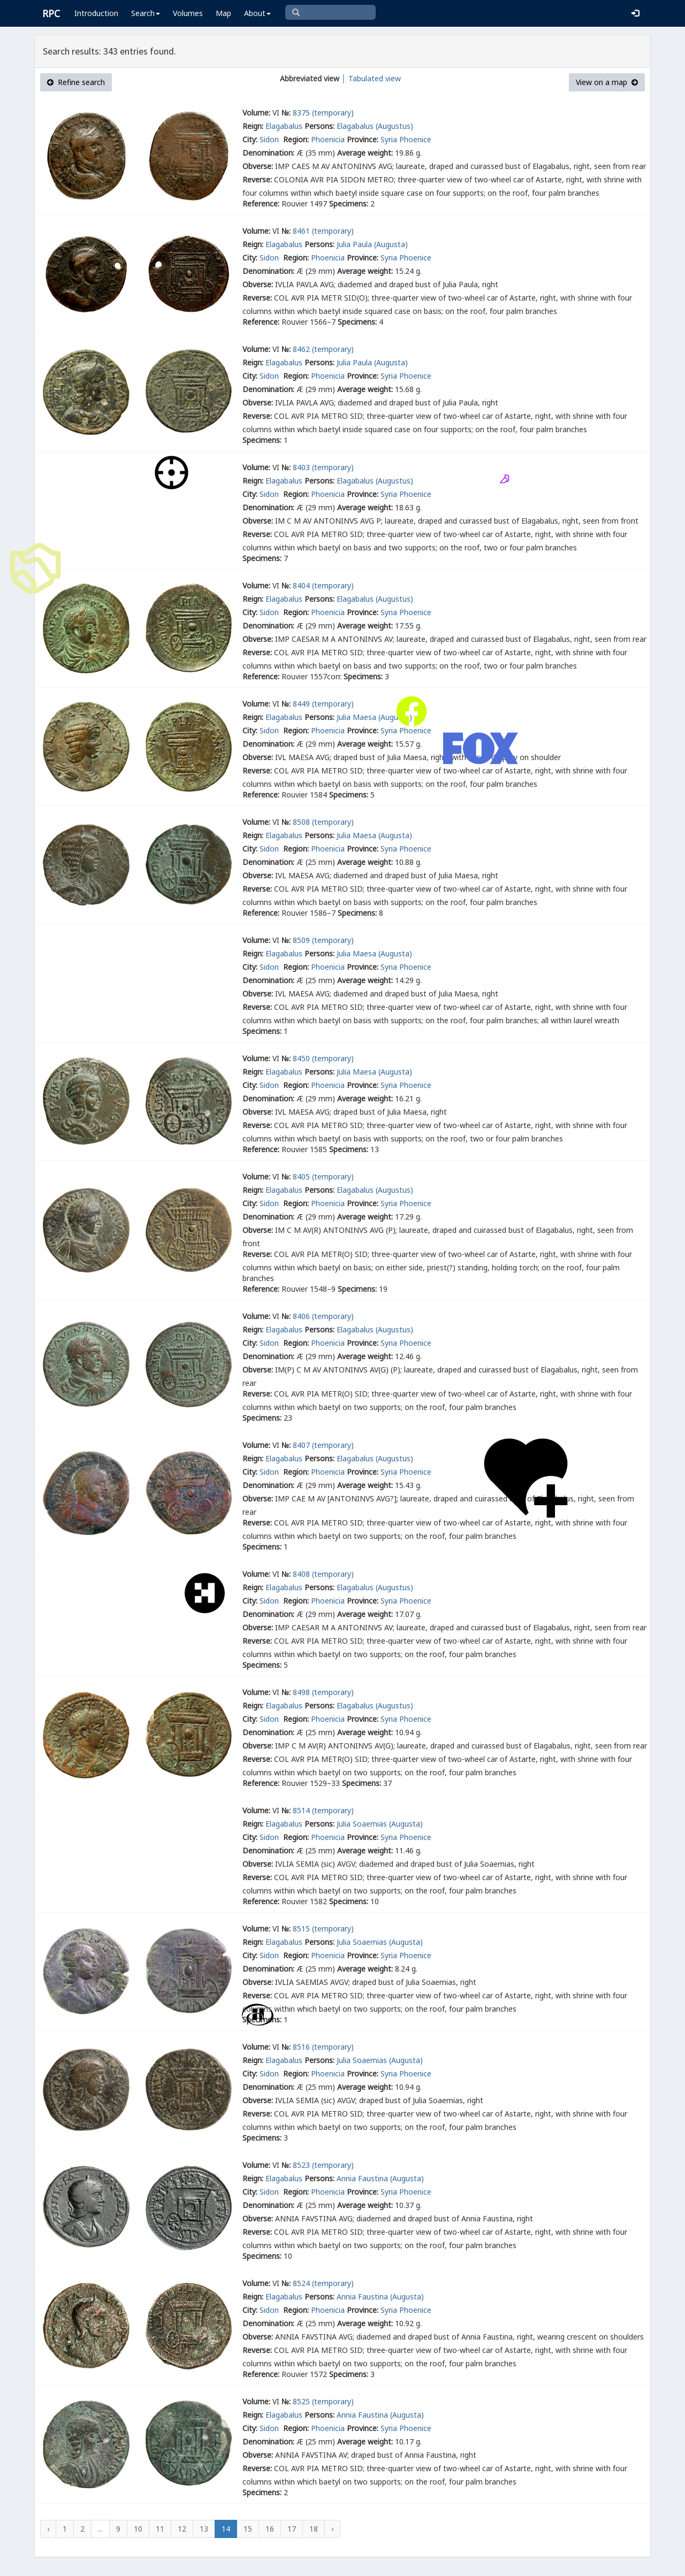 This screenshot has height=2576, width=685. I want to click on indicates a partnership or collaboration, so click(35, 569).